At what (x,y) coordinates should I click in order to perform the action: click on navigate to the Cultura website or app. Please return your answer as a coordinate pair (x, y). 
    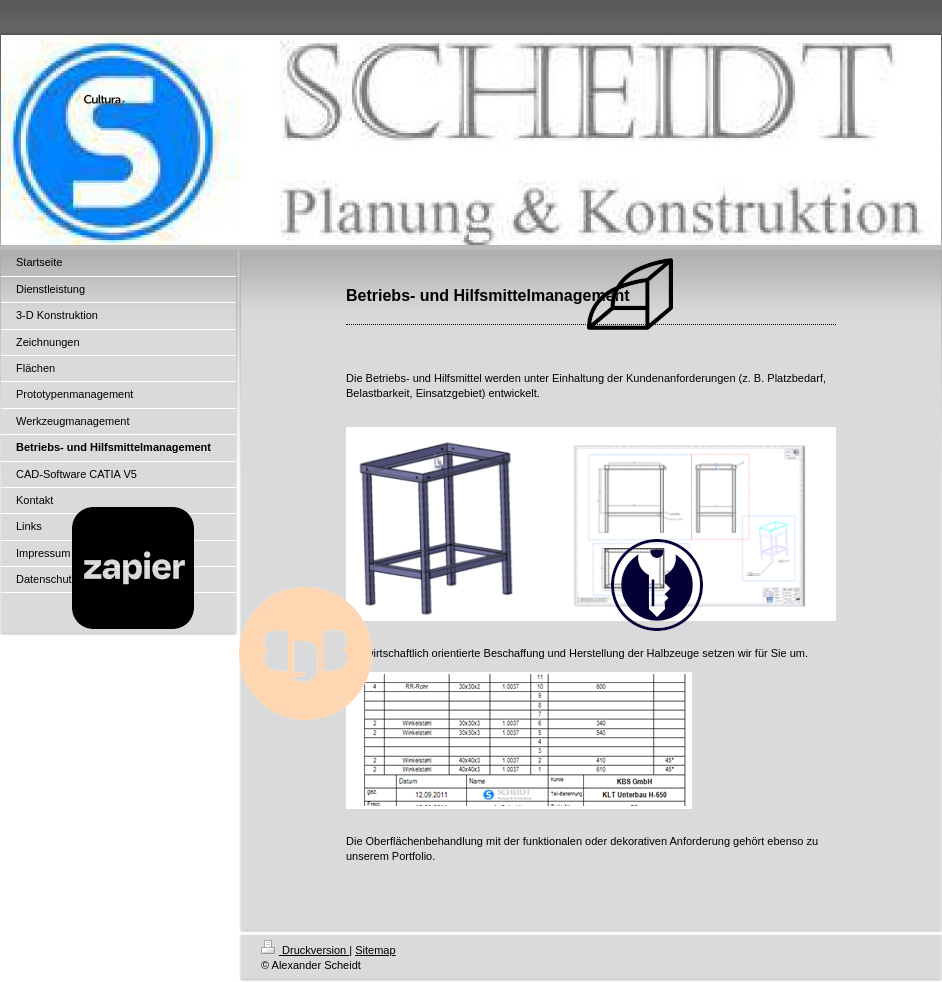
    Looking at the image, I should click on (104, 100).